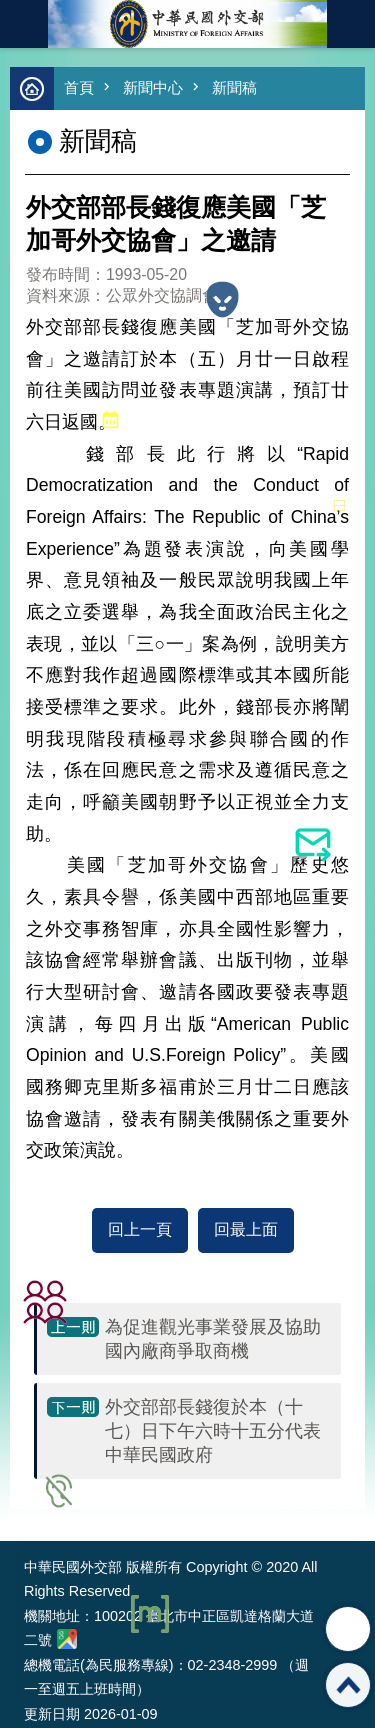 Image resolution: width=375 pixels, height=1728 pixels. I want to click on view all team members, so click(45, 1302).